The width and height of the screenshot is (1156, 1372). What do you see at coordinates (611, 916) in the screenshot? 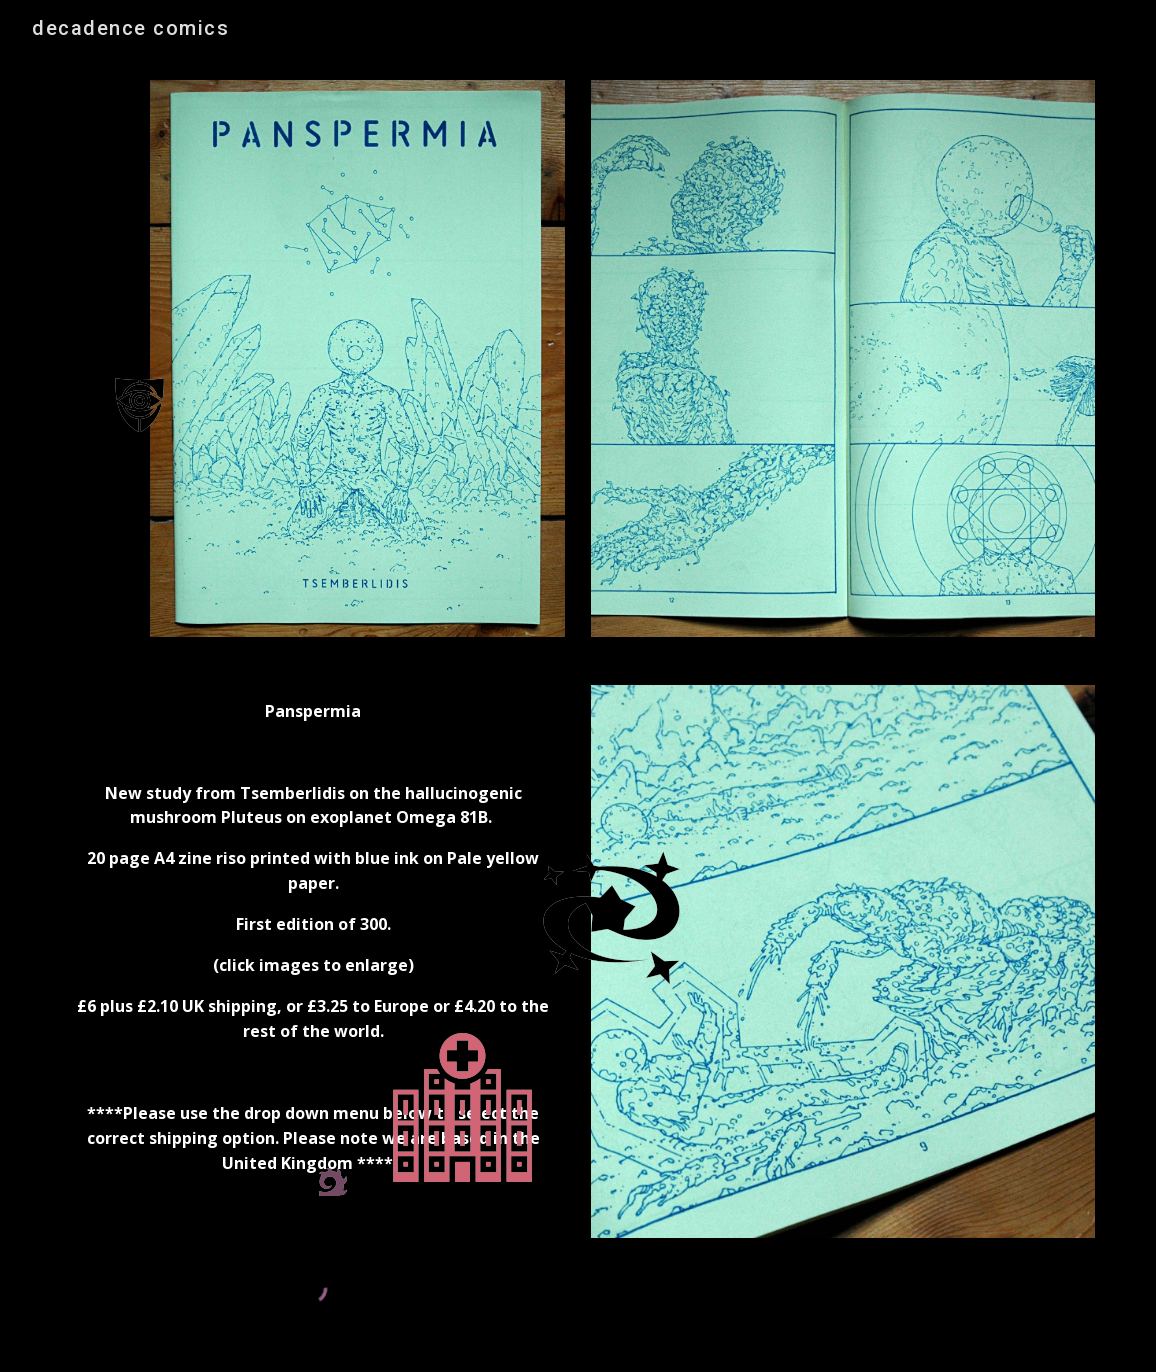
I see `activate special ability or power-up` at bounding box center [611, 916].